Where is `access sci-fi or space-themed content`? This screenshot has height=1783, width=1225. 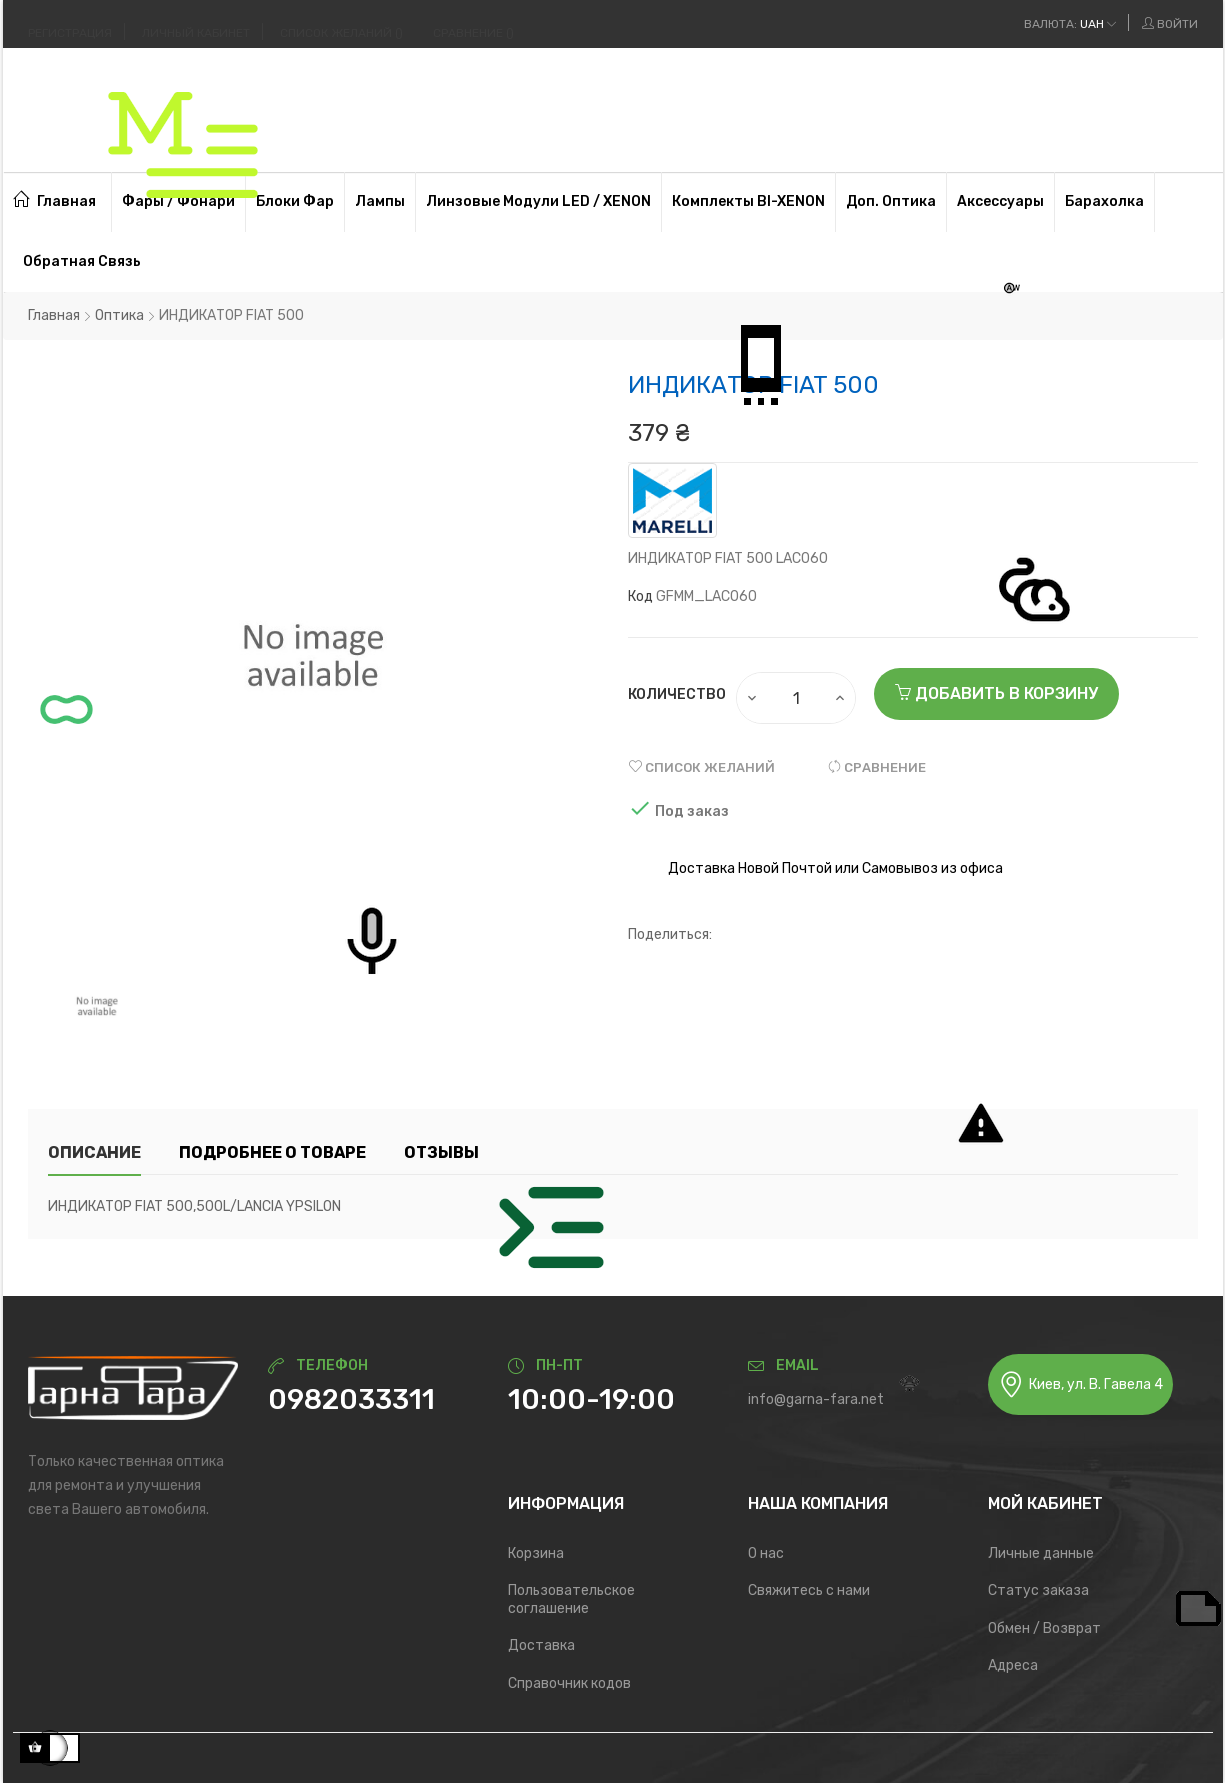
access sci-fi or space-themed content is located at coordinates (909, 1383).